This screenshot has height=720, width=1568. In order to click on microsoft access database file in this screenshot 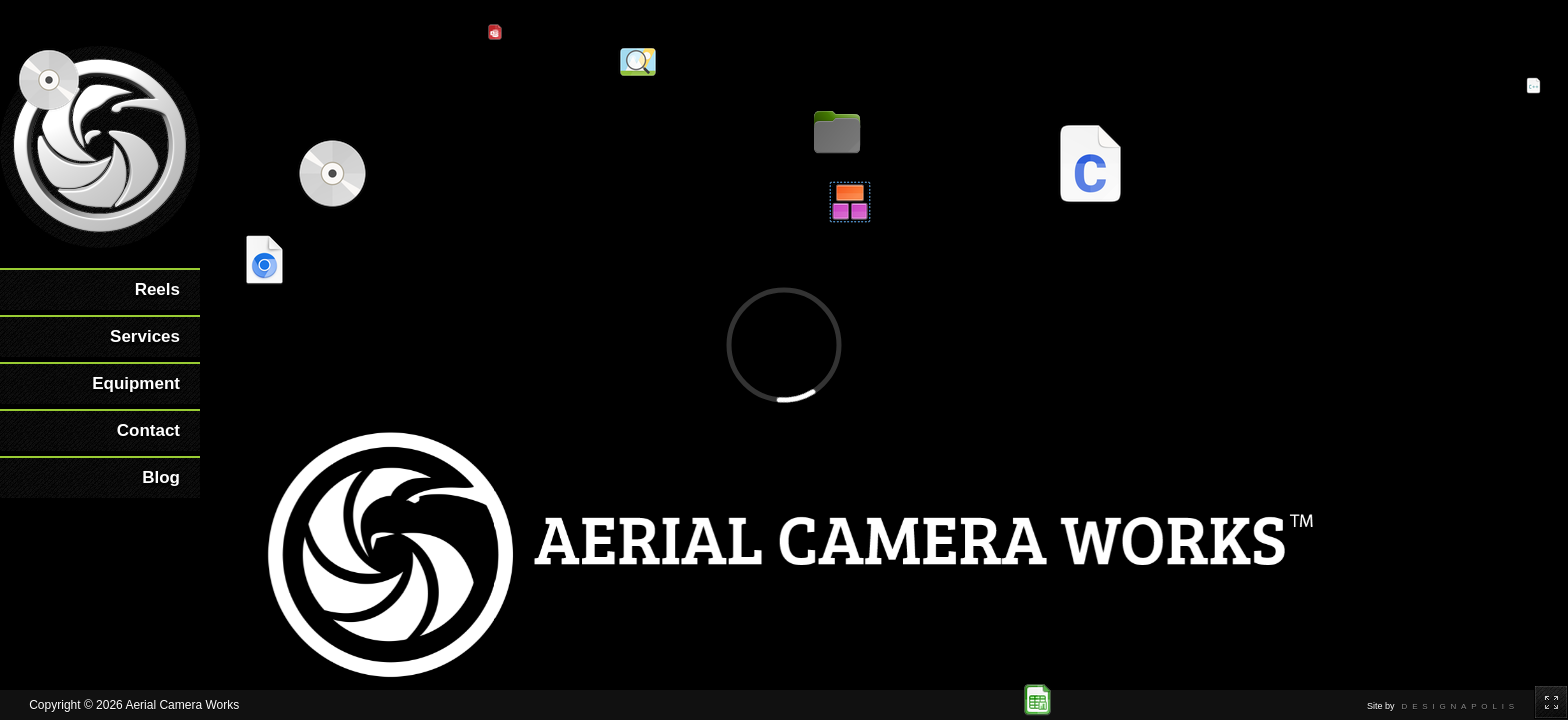, I will do `click(495, 32)`.